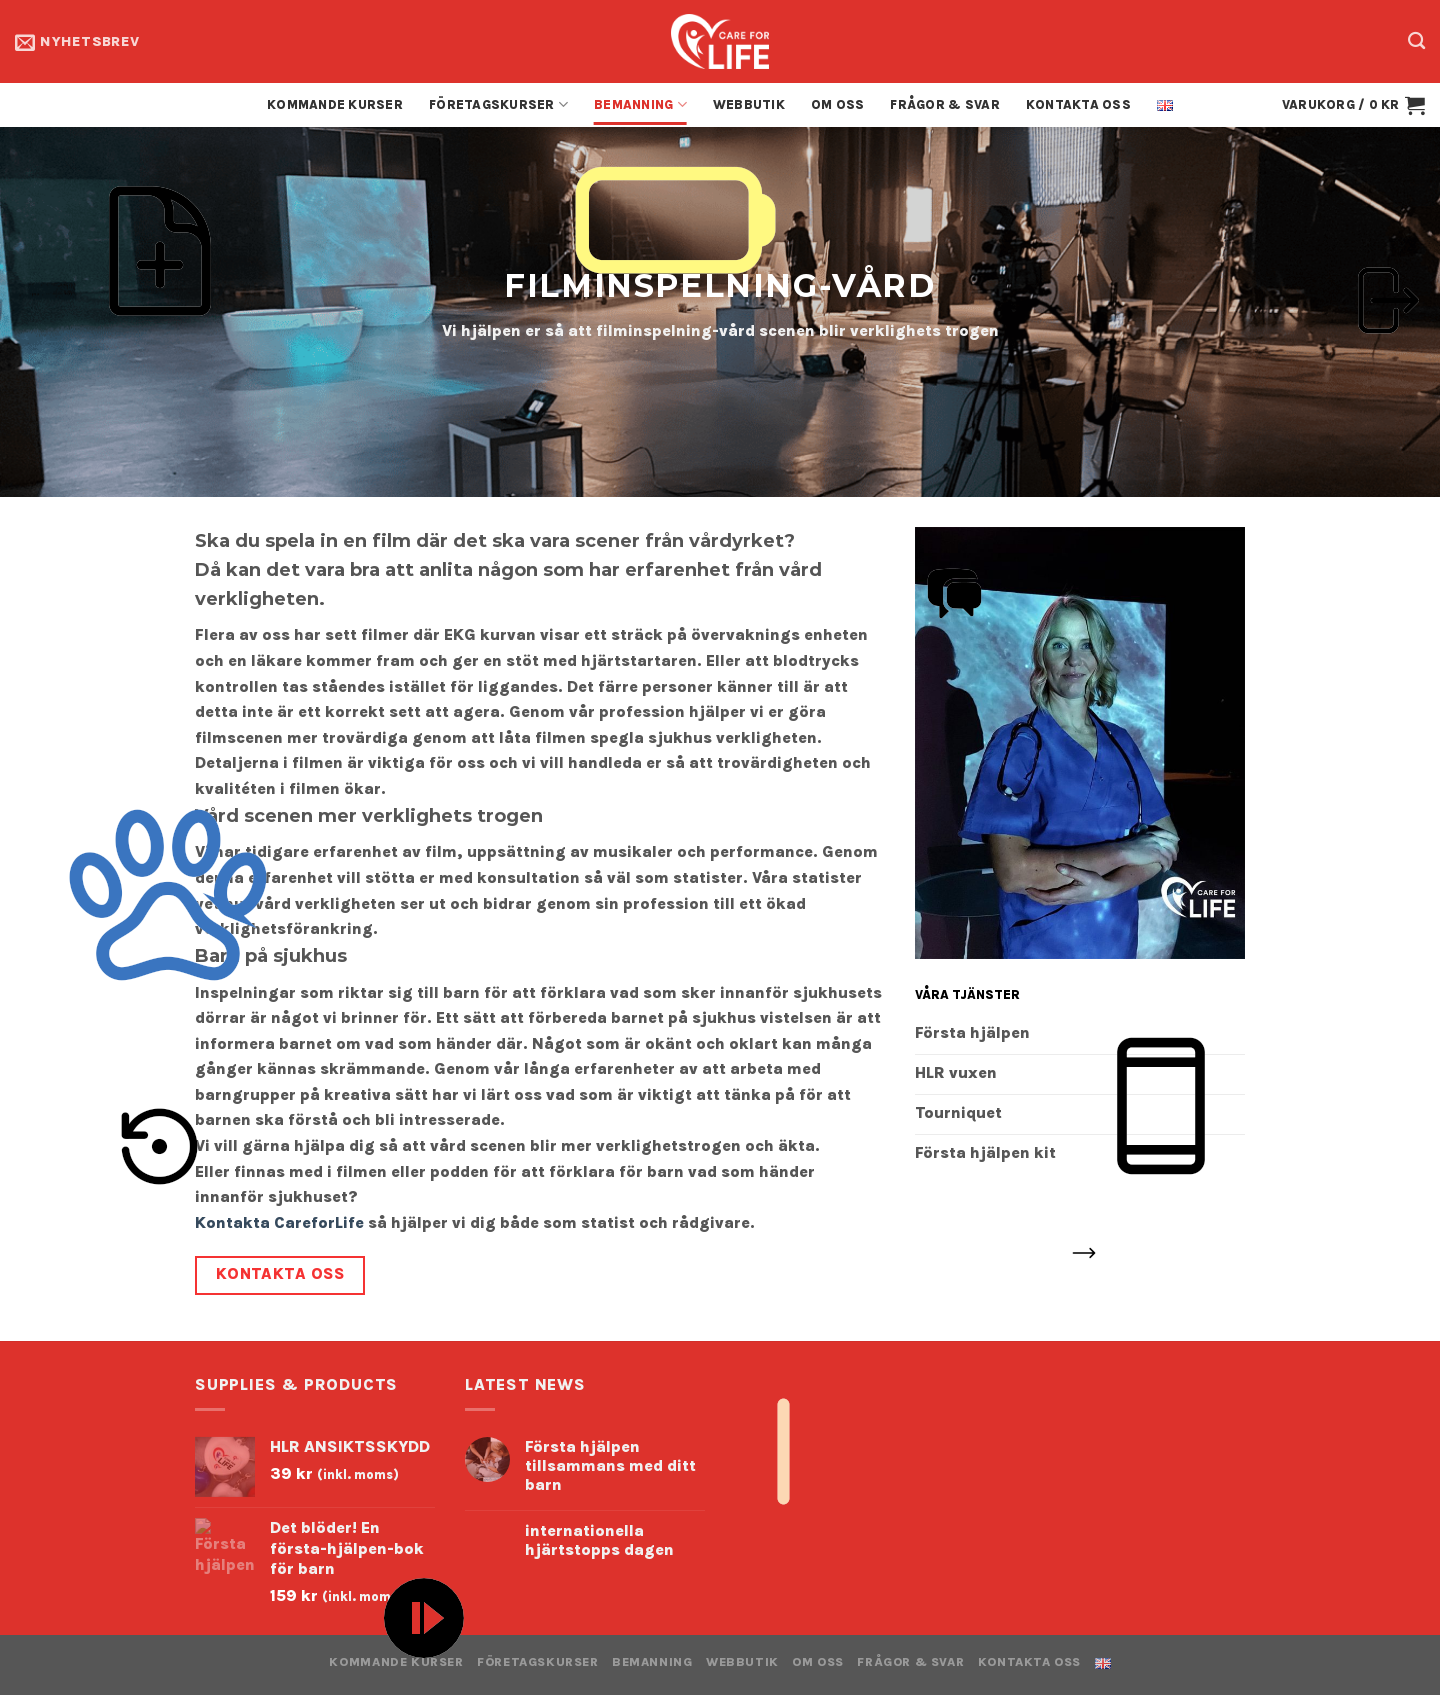 Image resolution: width=1440 pixels, height=1695 pixels. What do you see at coordinates (675, 213) in the screenshot?
I see `indicates empty battery status` at bounding box center [675, 213].